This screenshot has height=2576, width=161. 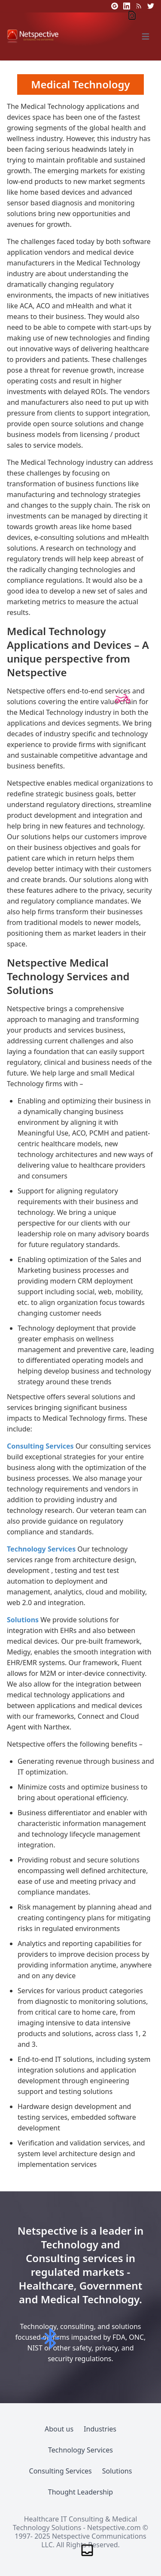 What do you see at coordinates (132, 15) in the screenshot?
I see `restore a previous version of a document` at bounding box center [132, 15].